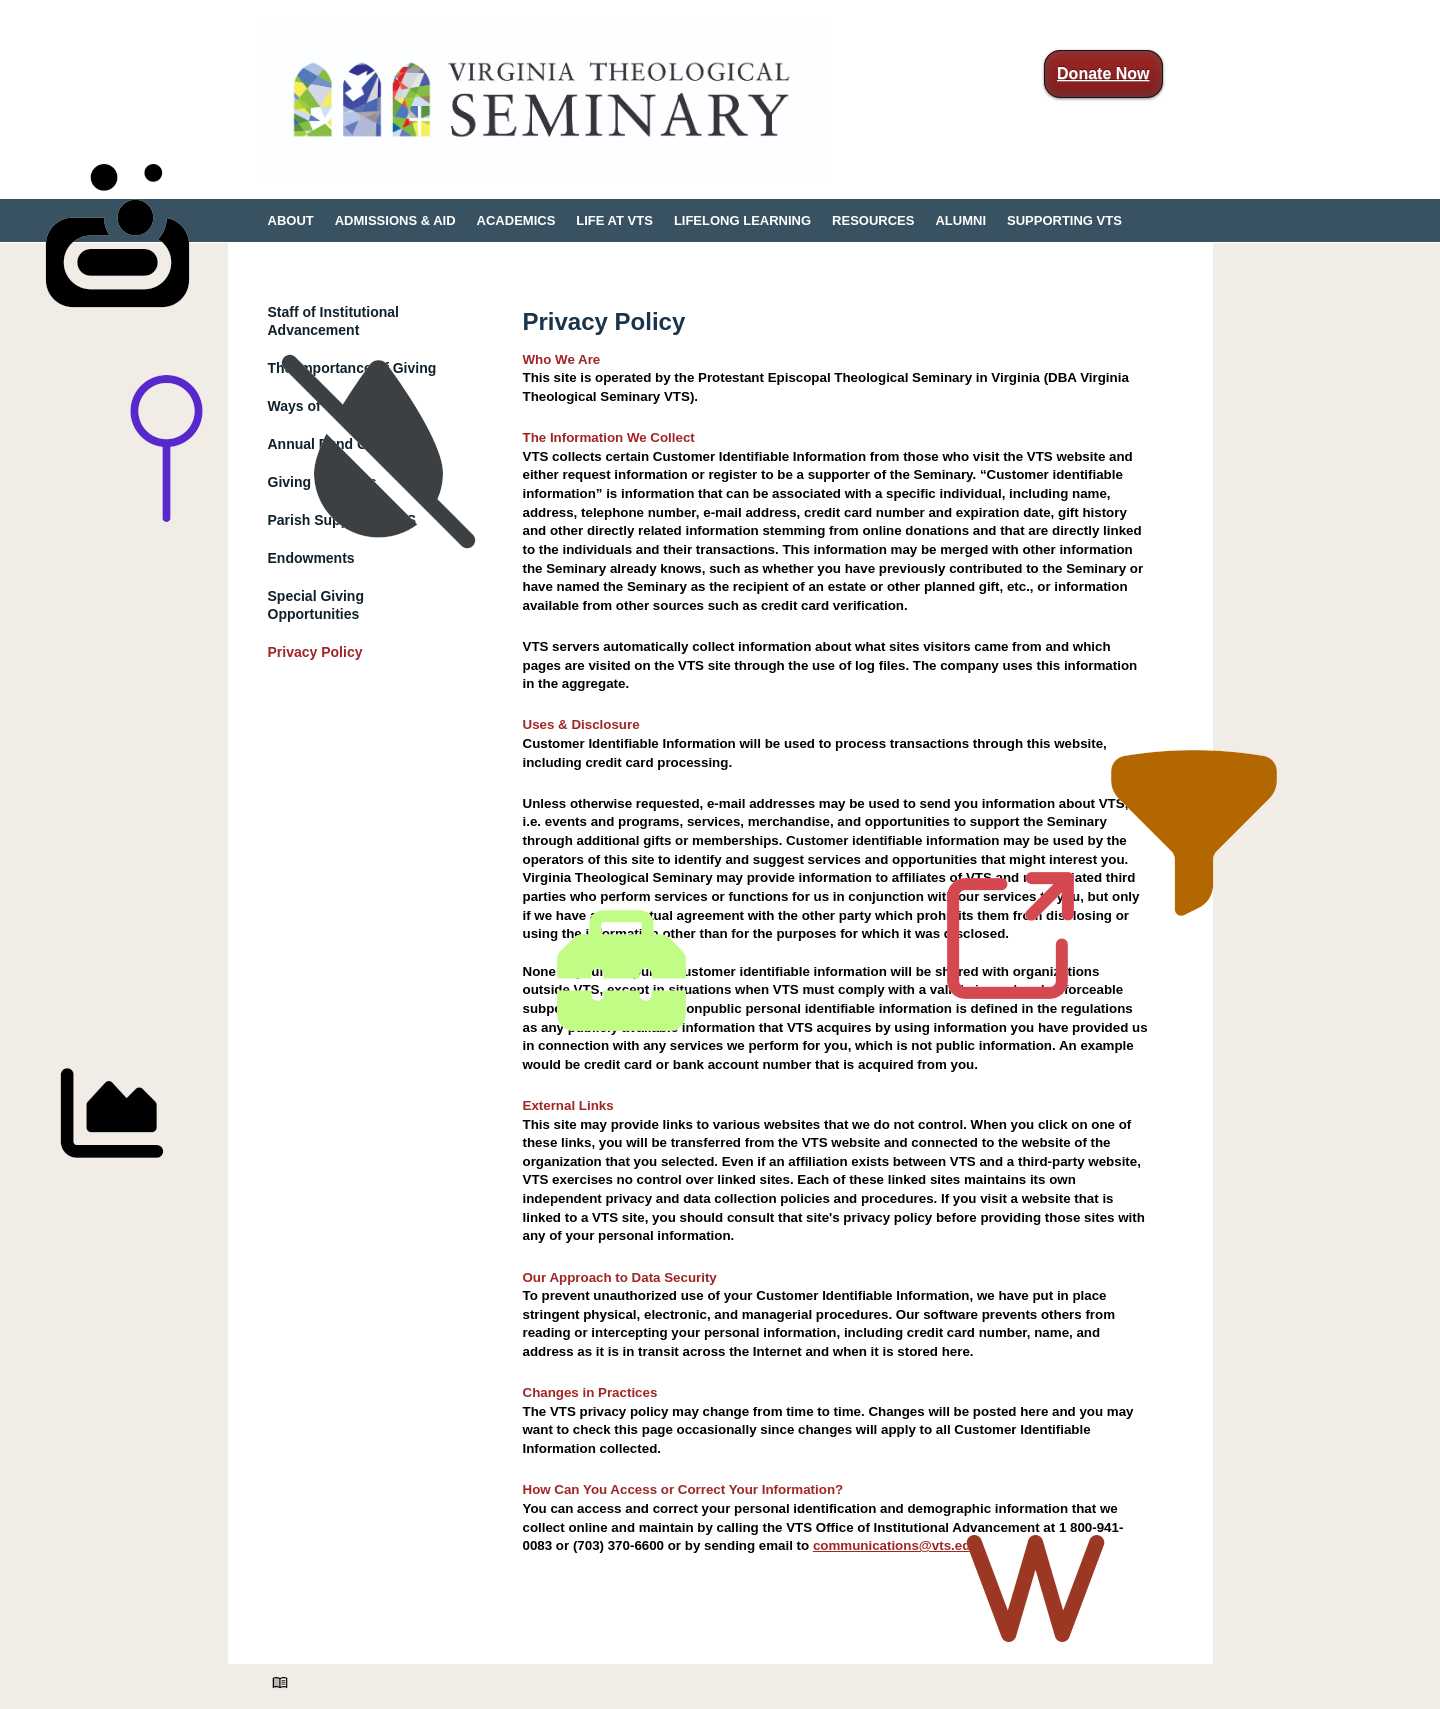 This screenshot has width=1440, height=1709. I want to click on open menu or documentation, so click(280, 1682).